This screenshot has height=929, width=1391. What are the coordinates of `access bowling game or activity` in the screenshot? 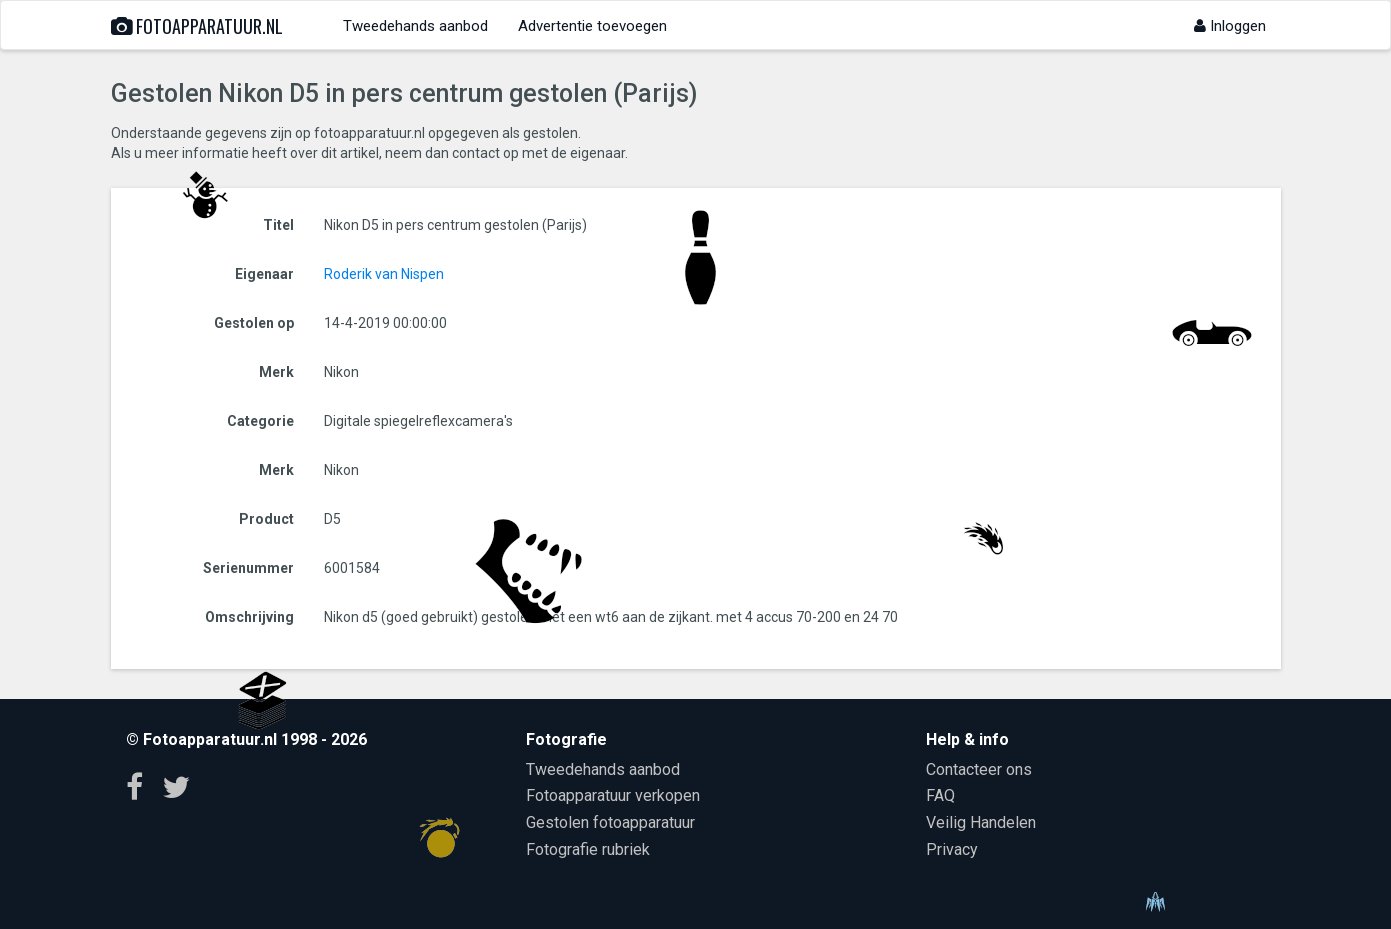 It's located at (700, 257).